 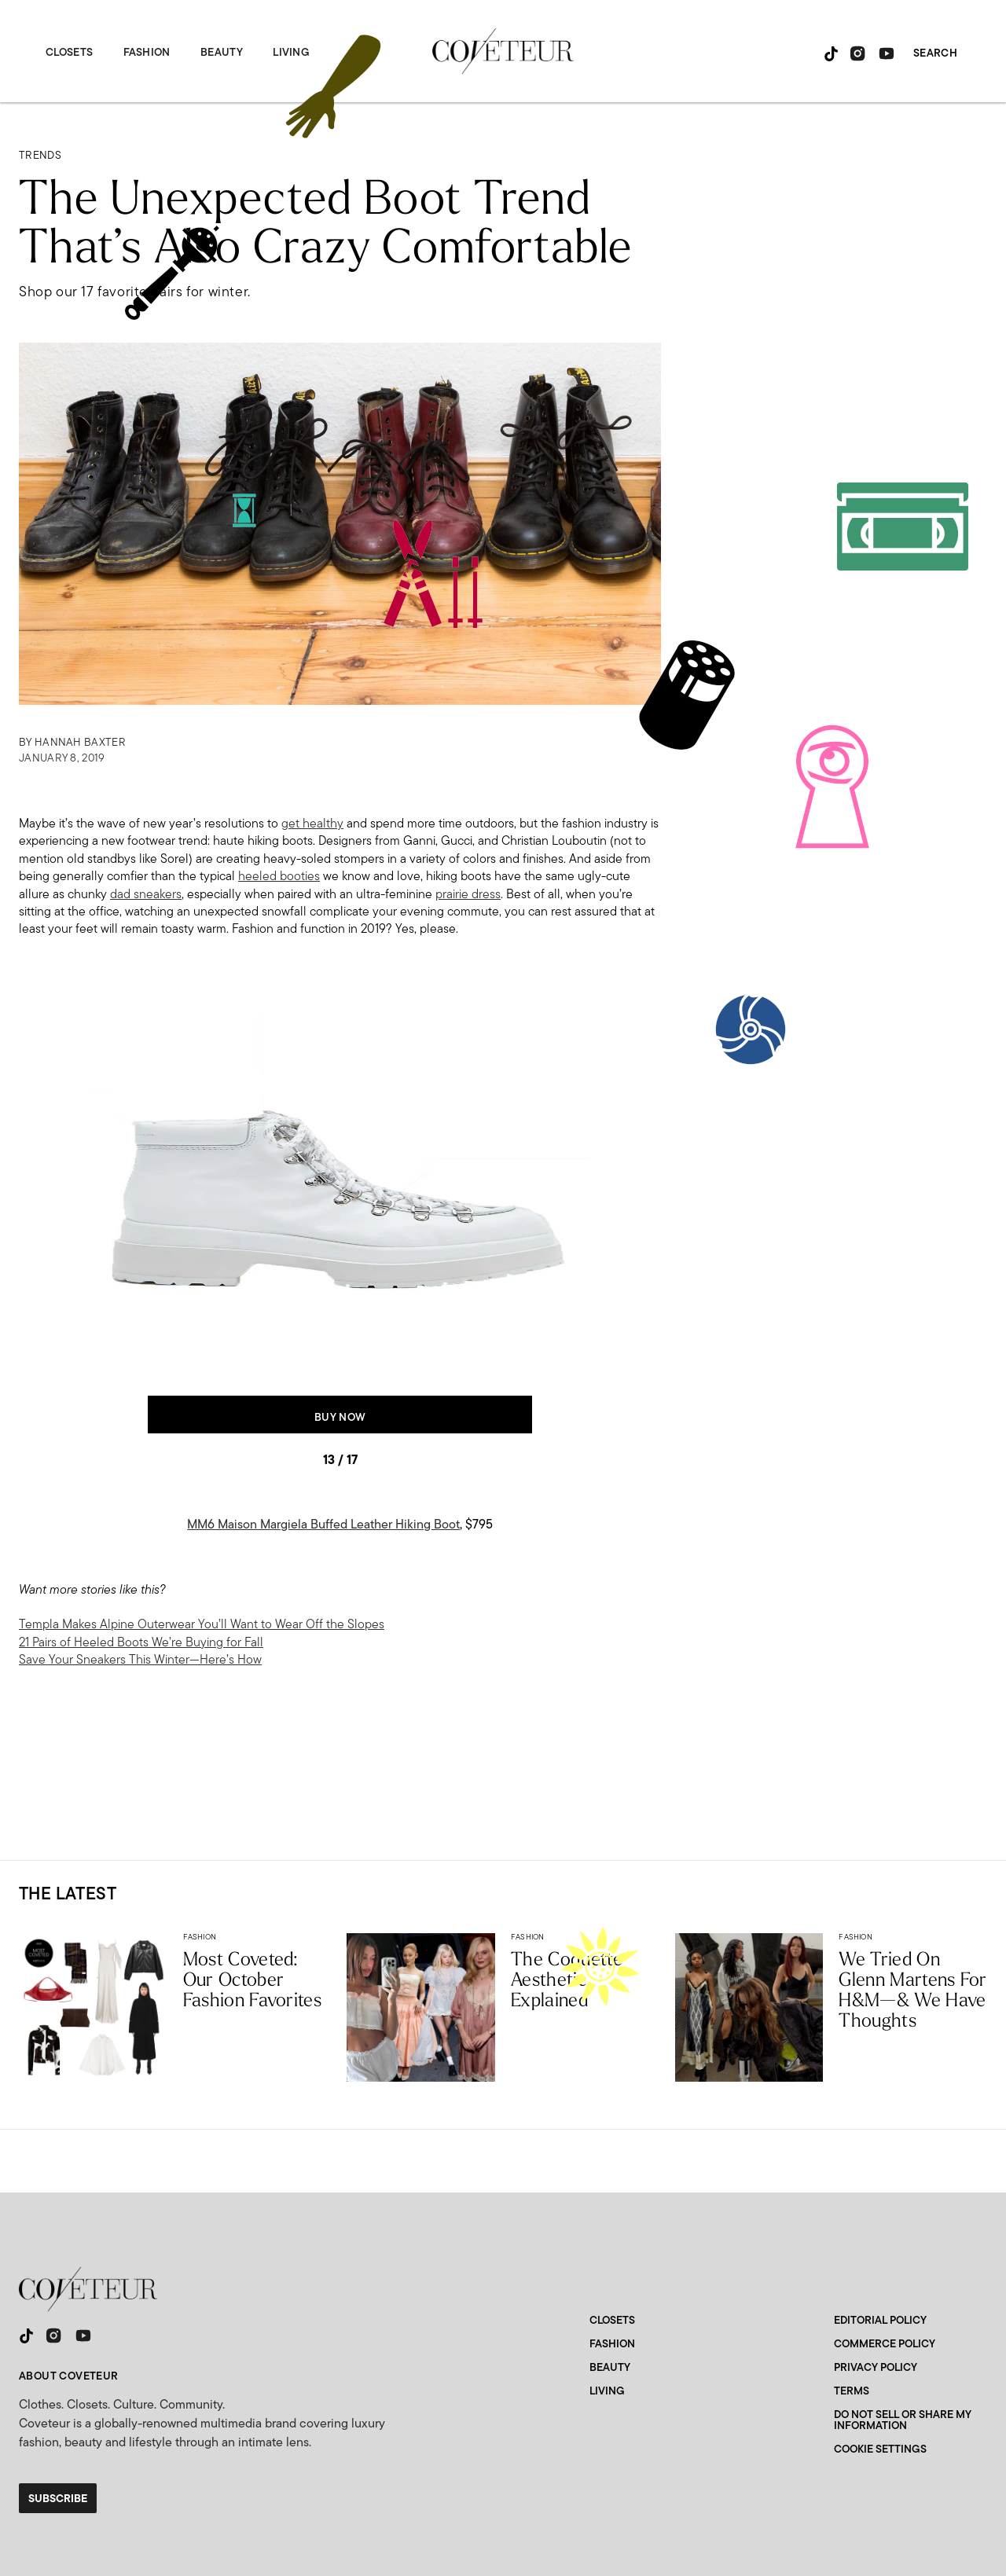 What do you see at coordinates (333, 86) in the screenshot?
I see `select arm or forearm body part` at bounding box center [333, 86].